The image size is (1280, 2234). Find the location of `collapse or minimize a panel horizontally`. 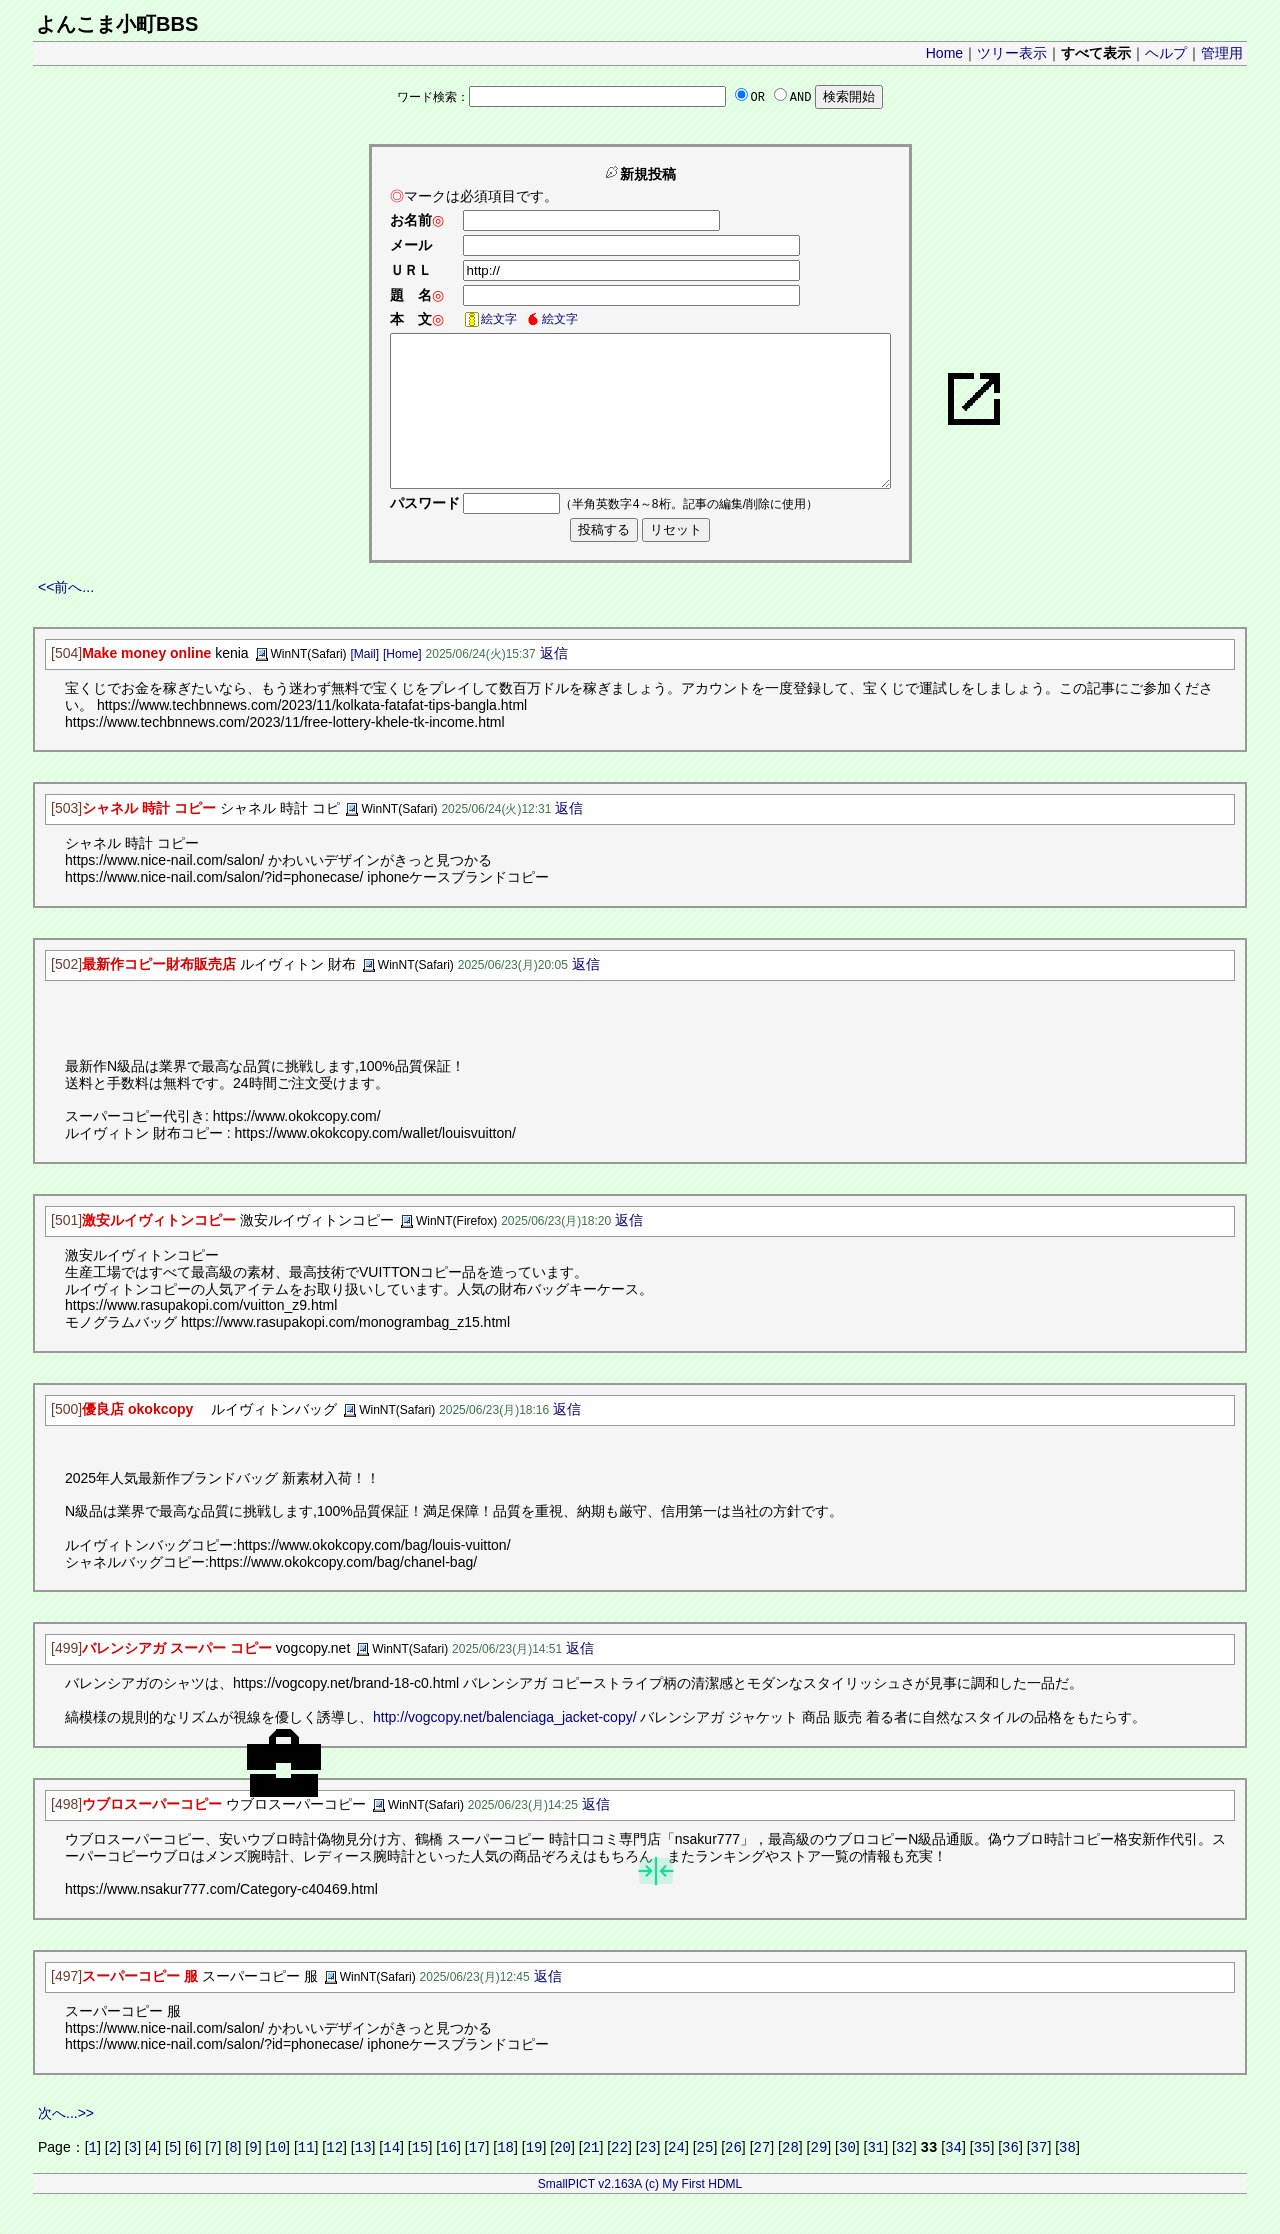

collapse or minimize a panel horizontally is located at coordinates (656, 1871).